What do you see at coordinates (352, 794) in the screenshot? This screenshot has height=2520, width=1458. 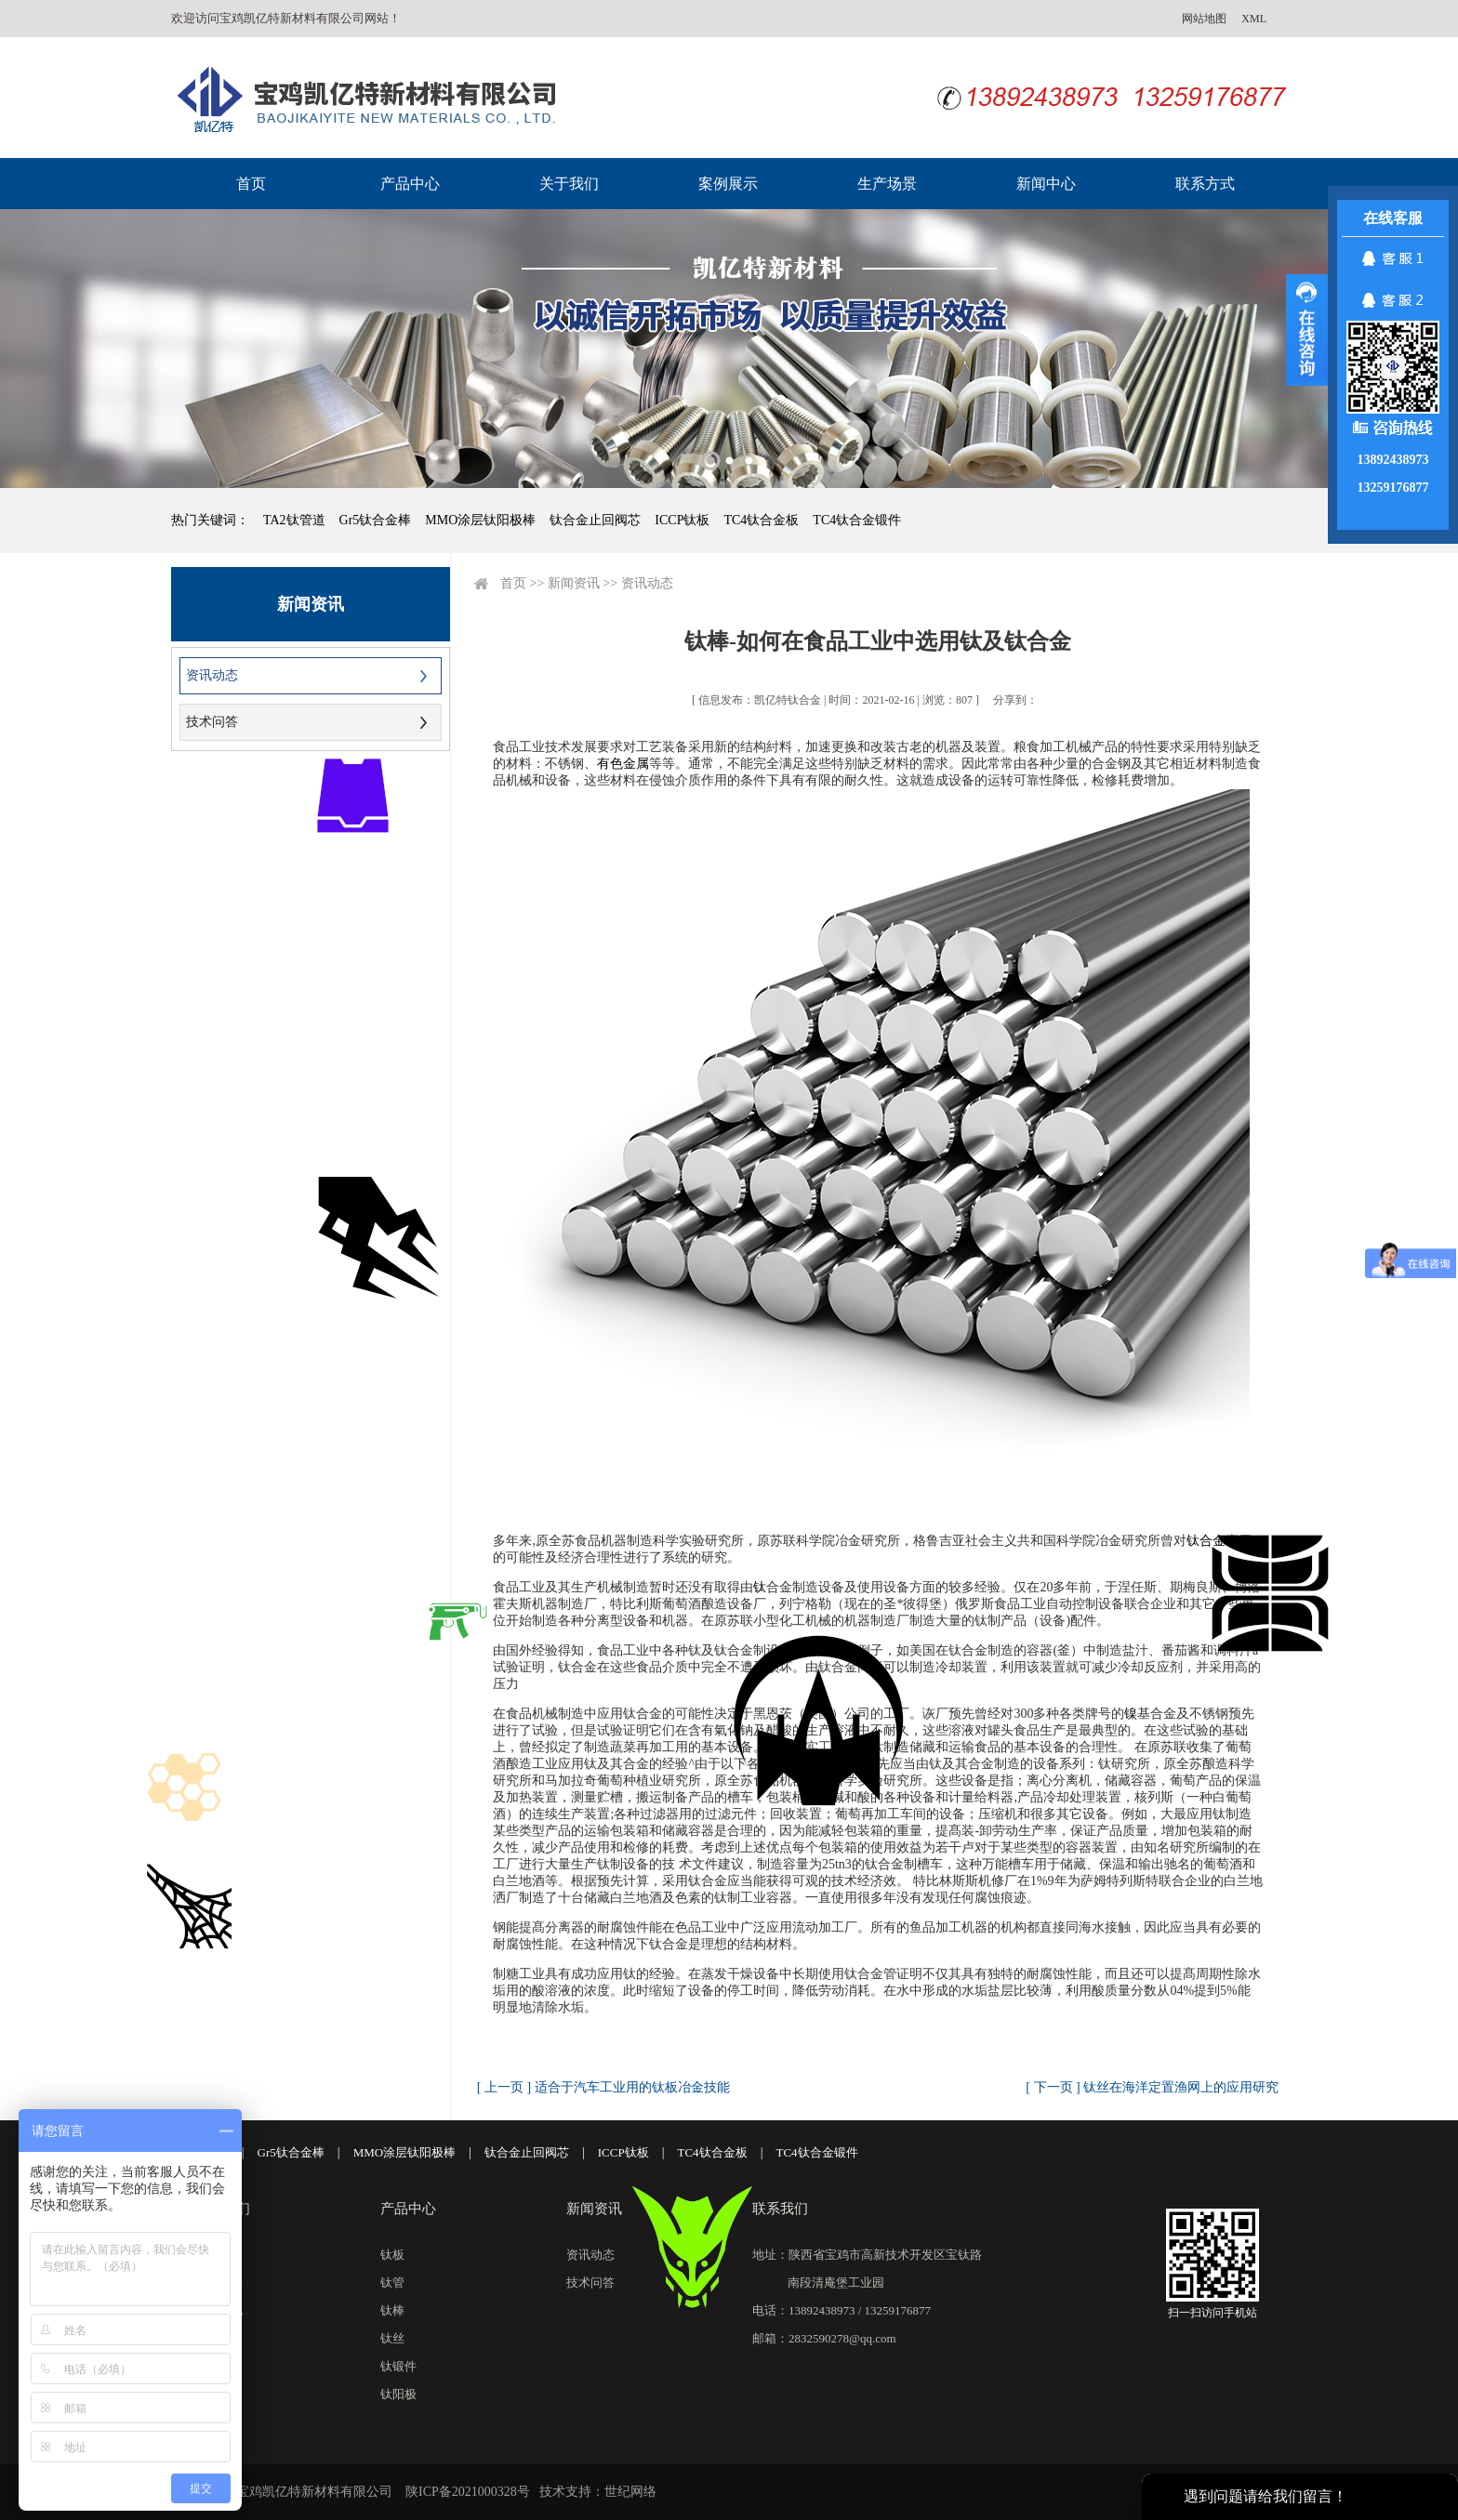 I see `access your inbox or document tray` at bounding box center [352, 794].